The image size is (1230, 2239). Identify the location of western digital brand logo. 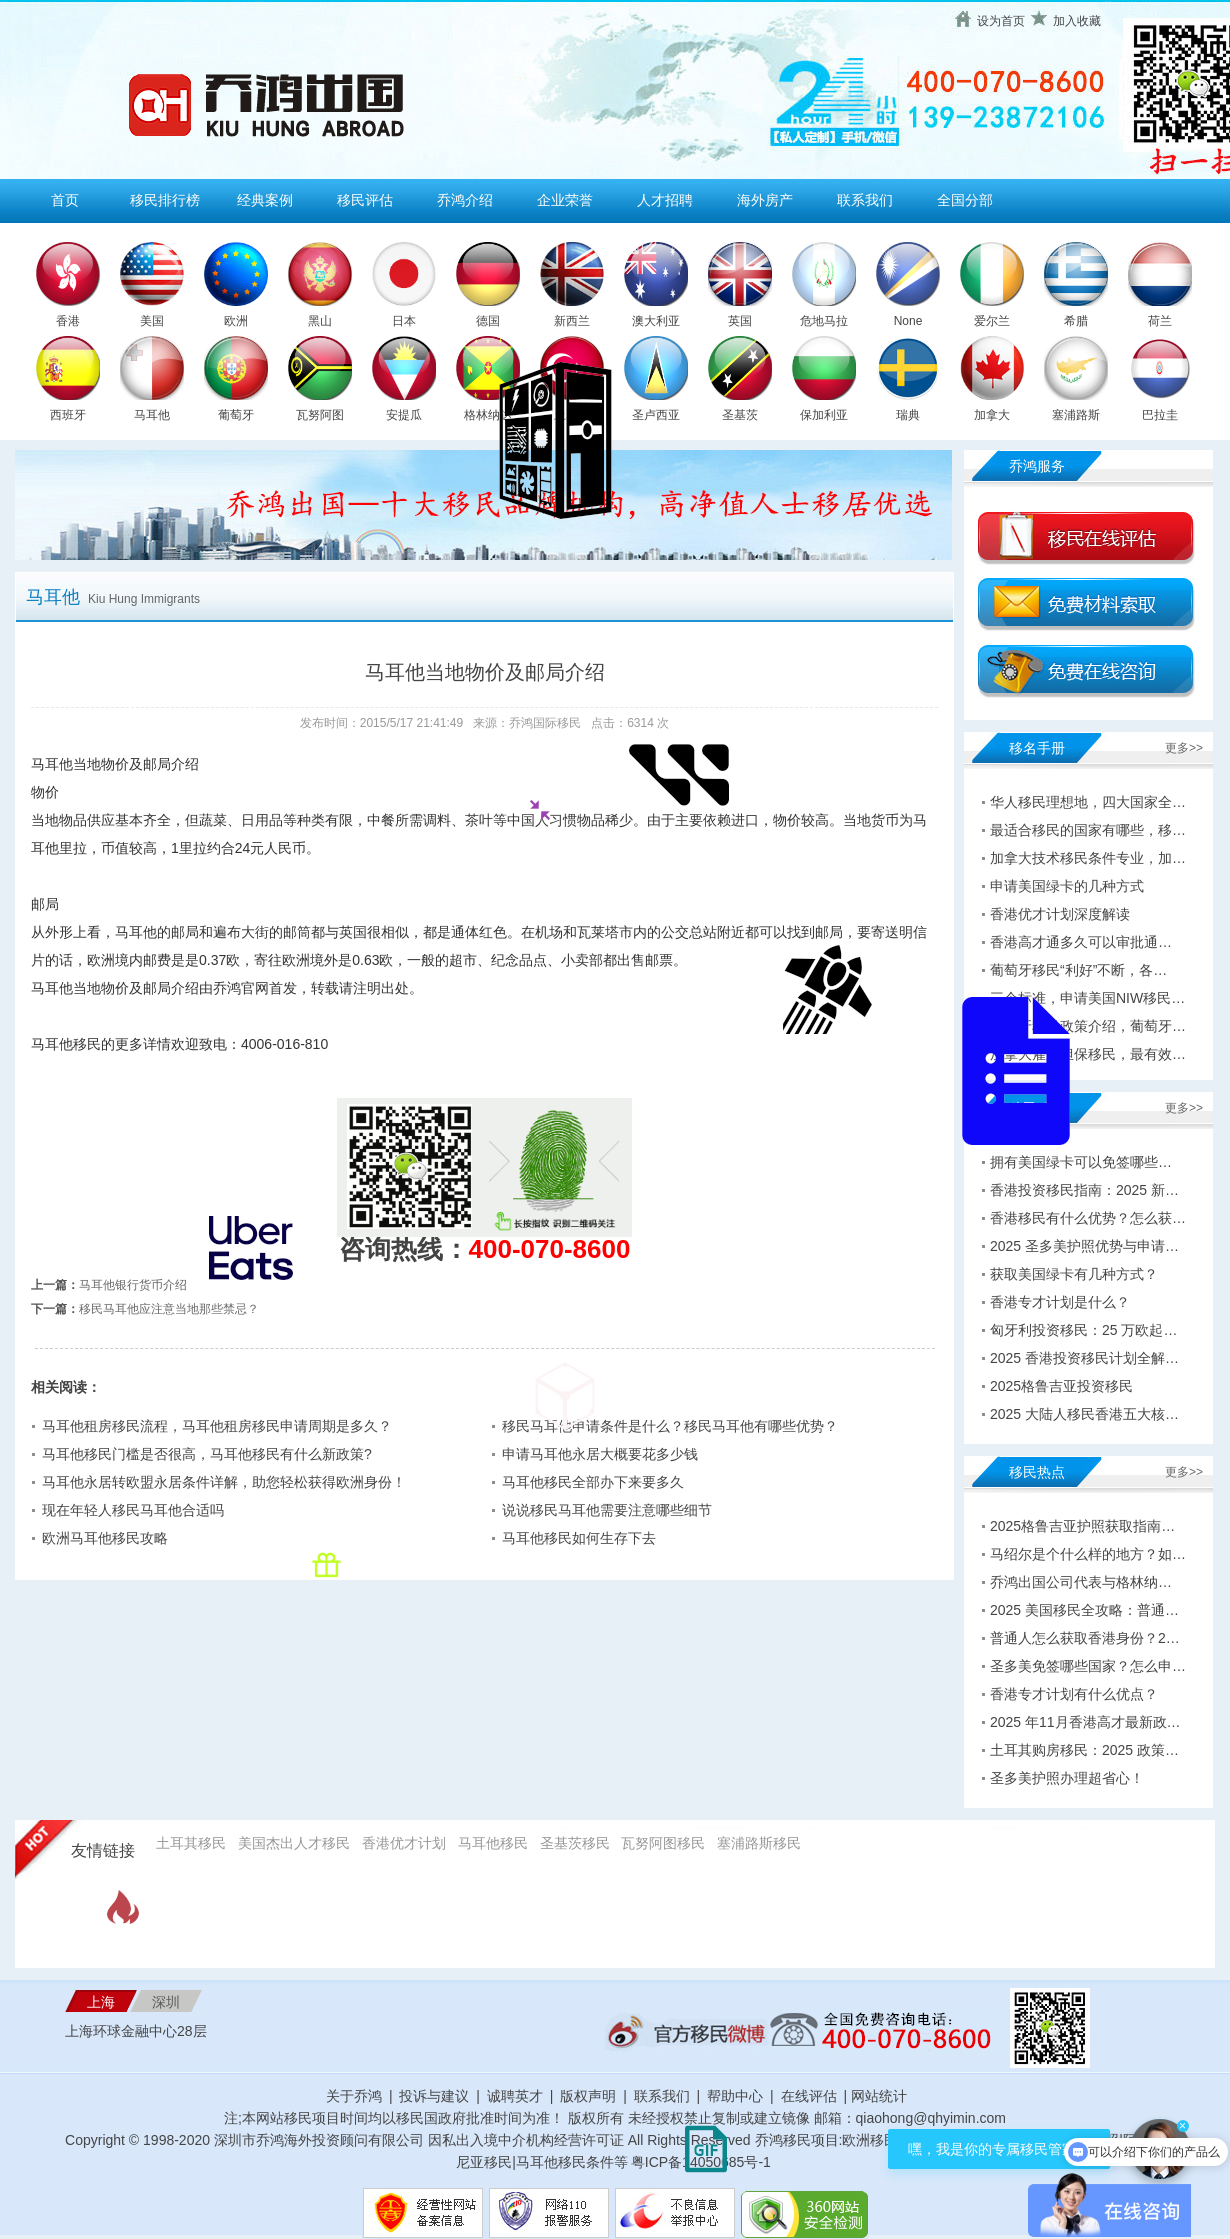
(679, 775).